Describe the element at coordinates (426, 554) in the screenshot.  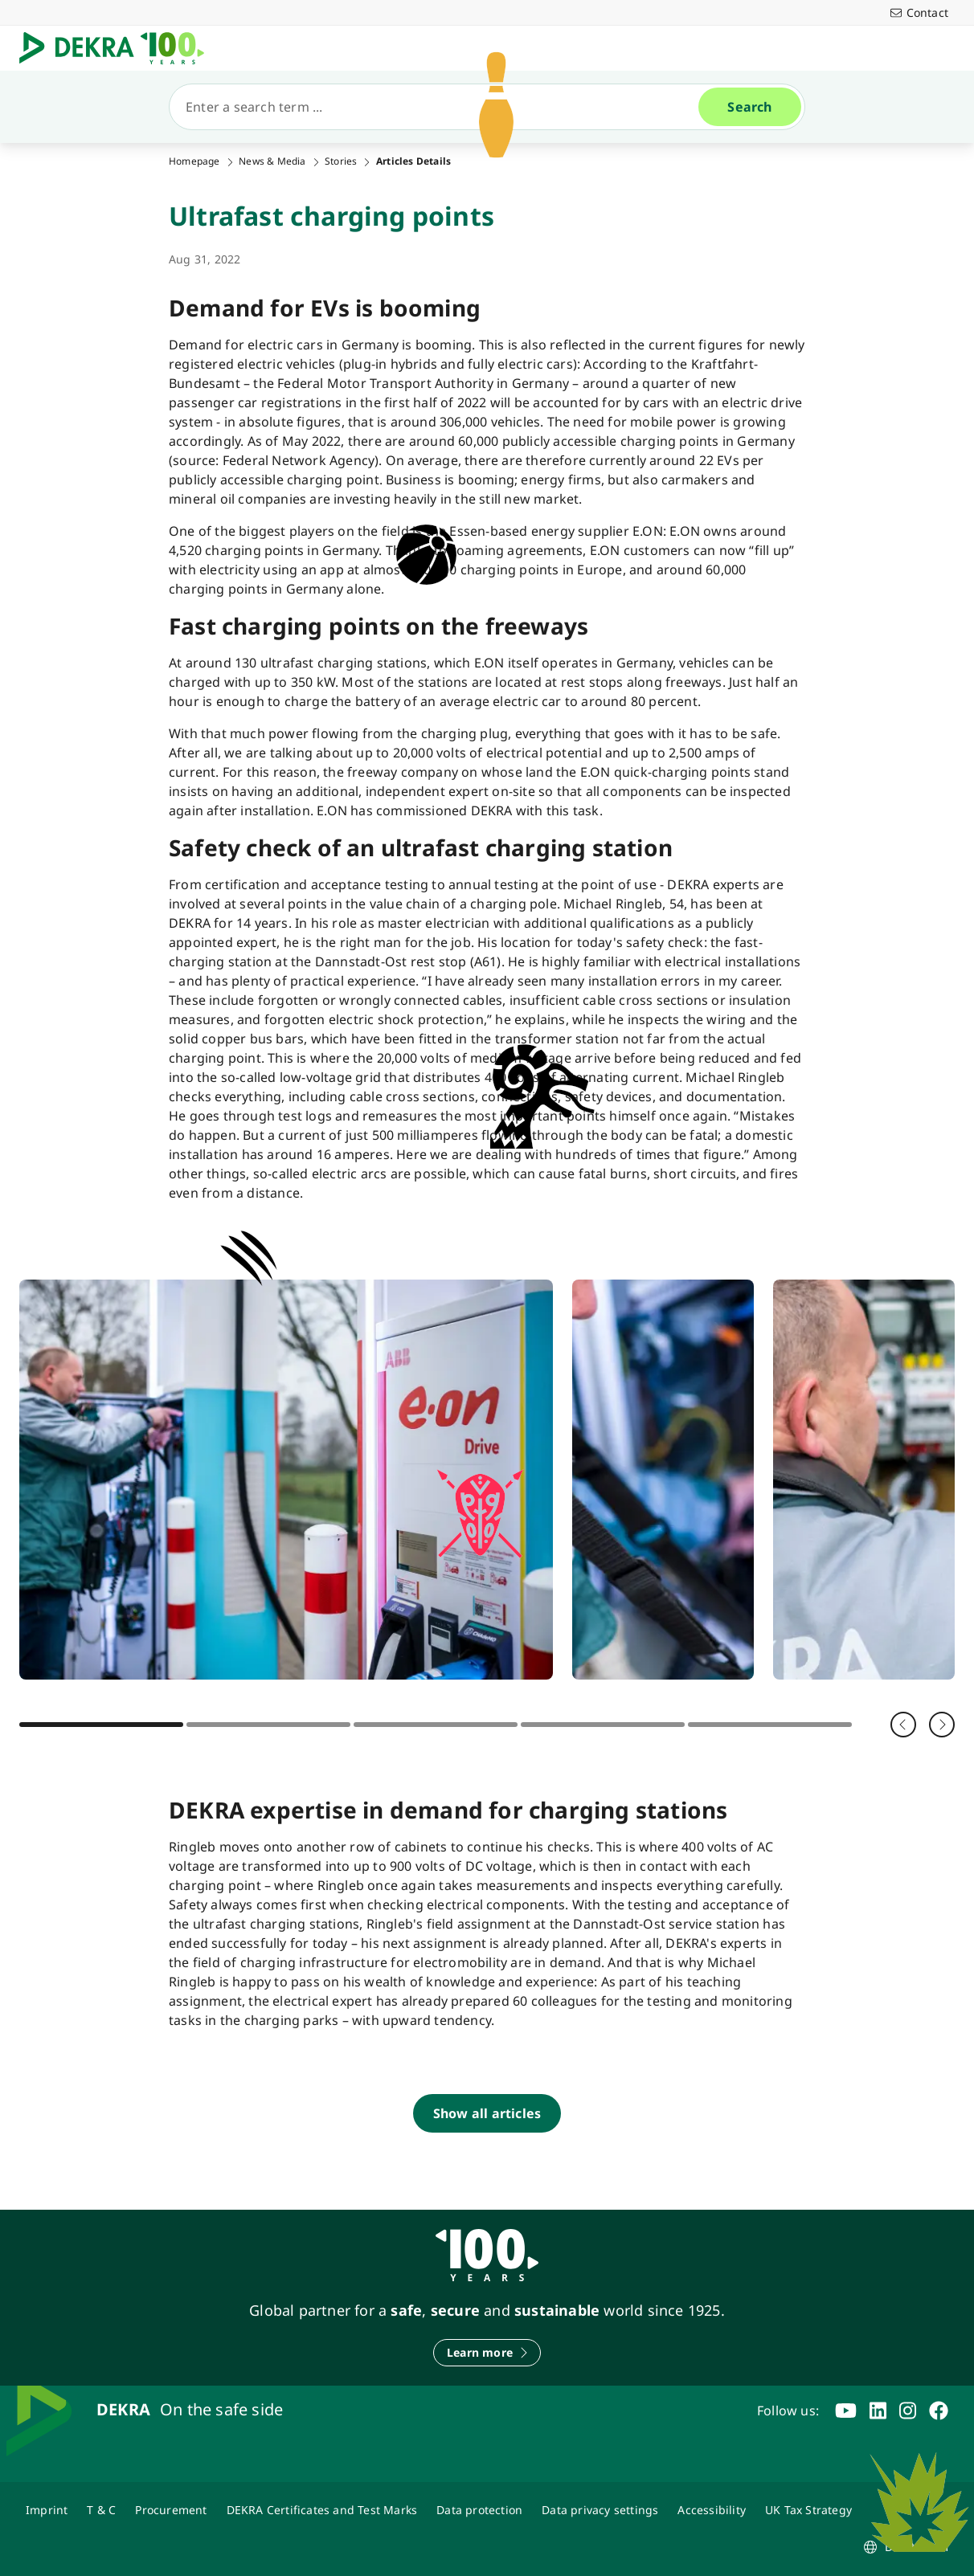
I see `access beach or summer-themed games` at that location.